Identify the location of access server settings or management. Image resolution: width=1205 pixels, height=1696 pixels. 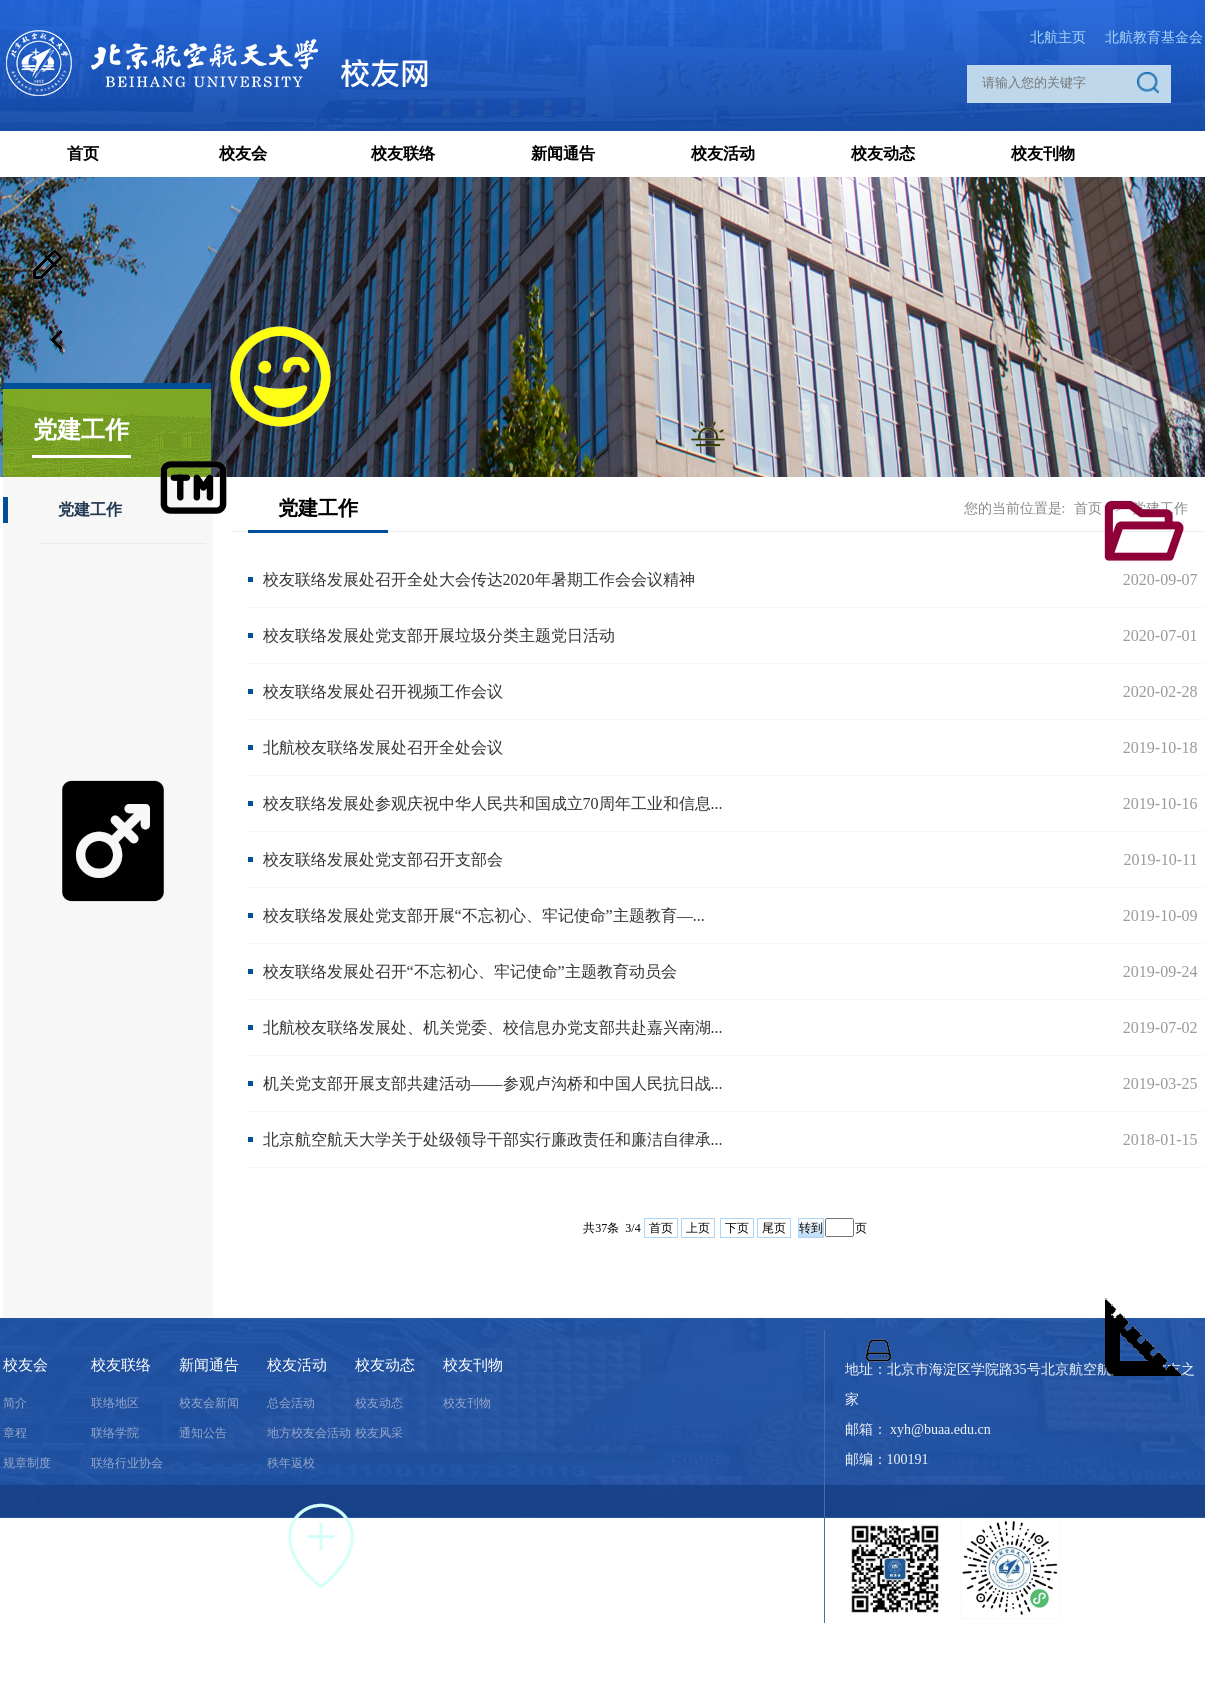
(878, 1350).